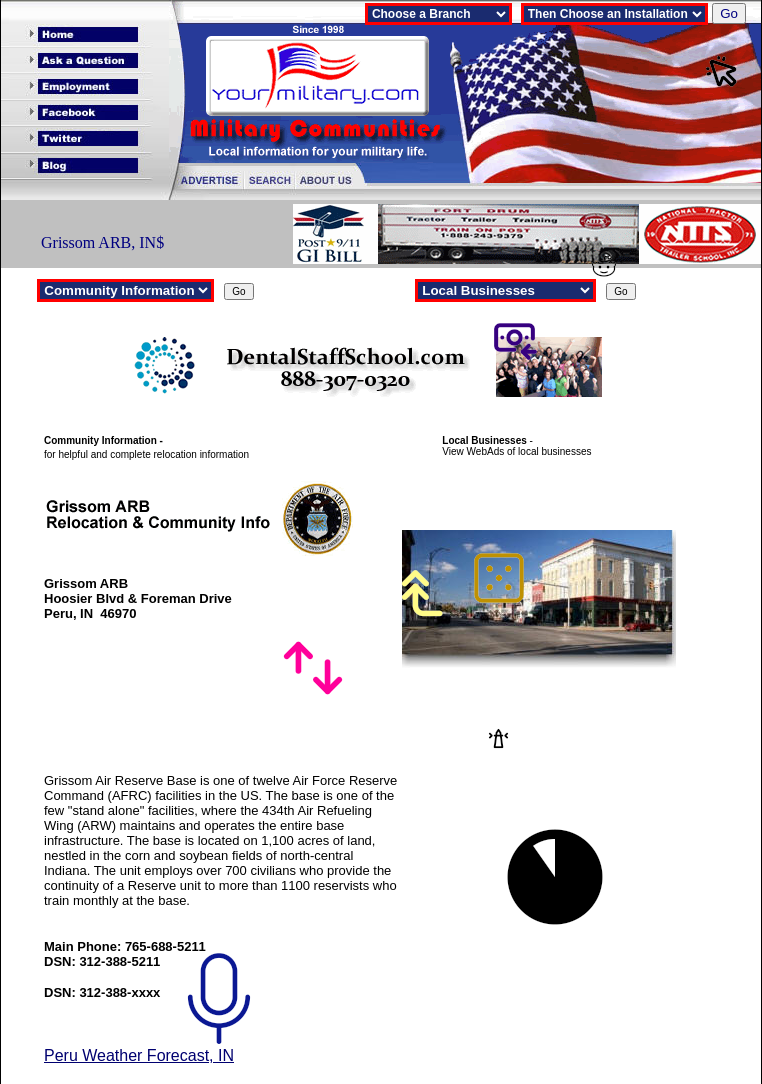 This screenshot has width=762, height=1084. Describe the element at coordinates (313, 668) in the screenshot. I see `switch the order of items vertically` at that location.